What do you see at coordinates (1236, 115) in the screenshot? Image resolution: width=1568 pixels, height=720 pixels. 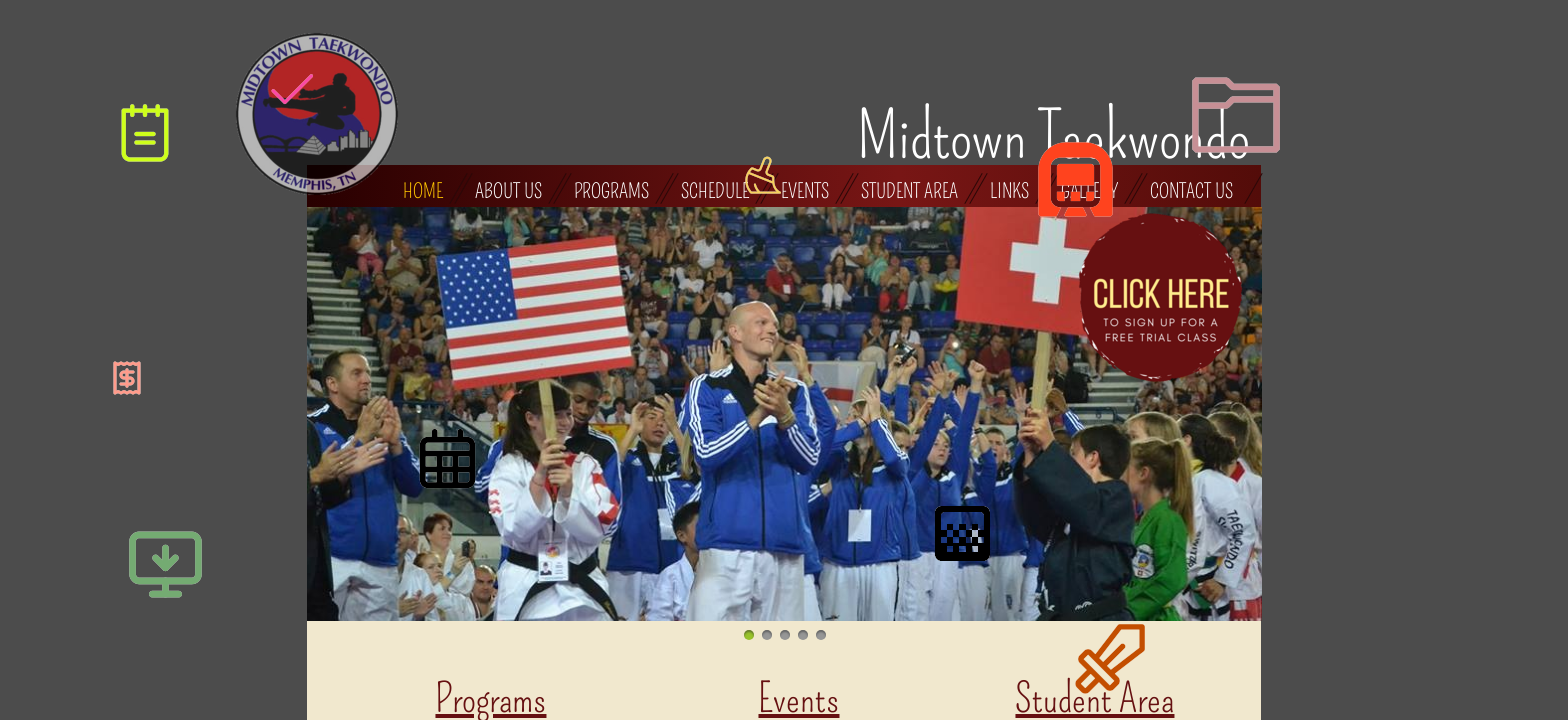 I see `open file folder` at bounding box center [1236, 115].